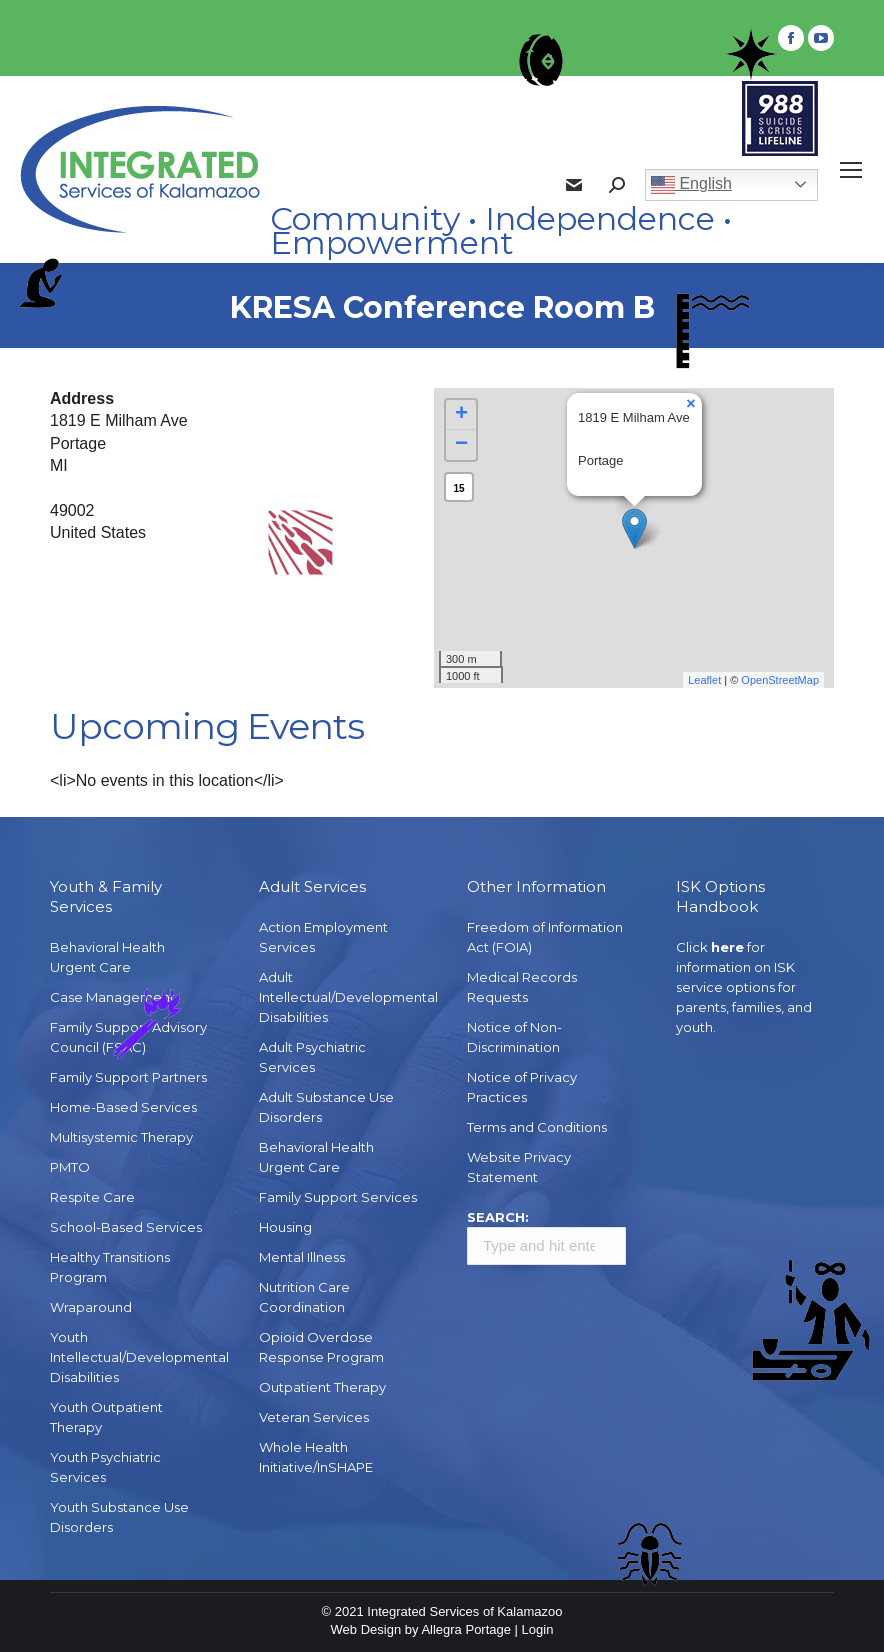 This screenshot has width=884, height=1652. I want to click on indicates high tide water level, so click(711, 331).